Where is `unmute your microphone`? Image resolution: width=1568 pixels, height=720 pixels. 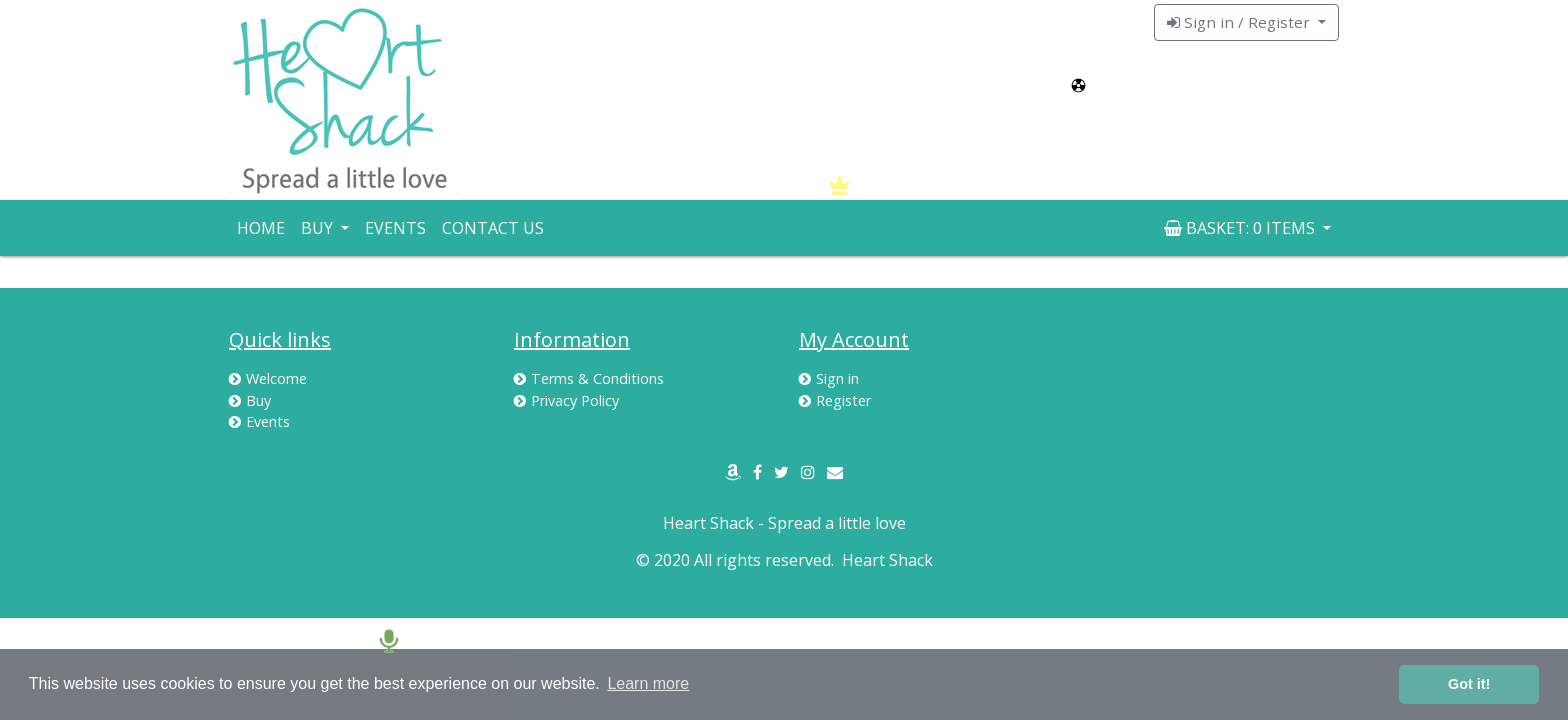
unmute your microphone is located at coordinates (389, 641).